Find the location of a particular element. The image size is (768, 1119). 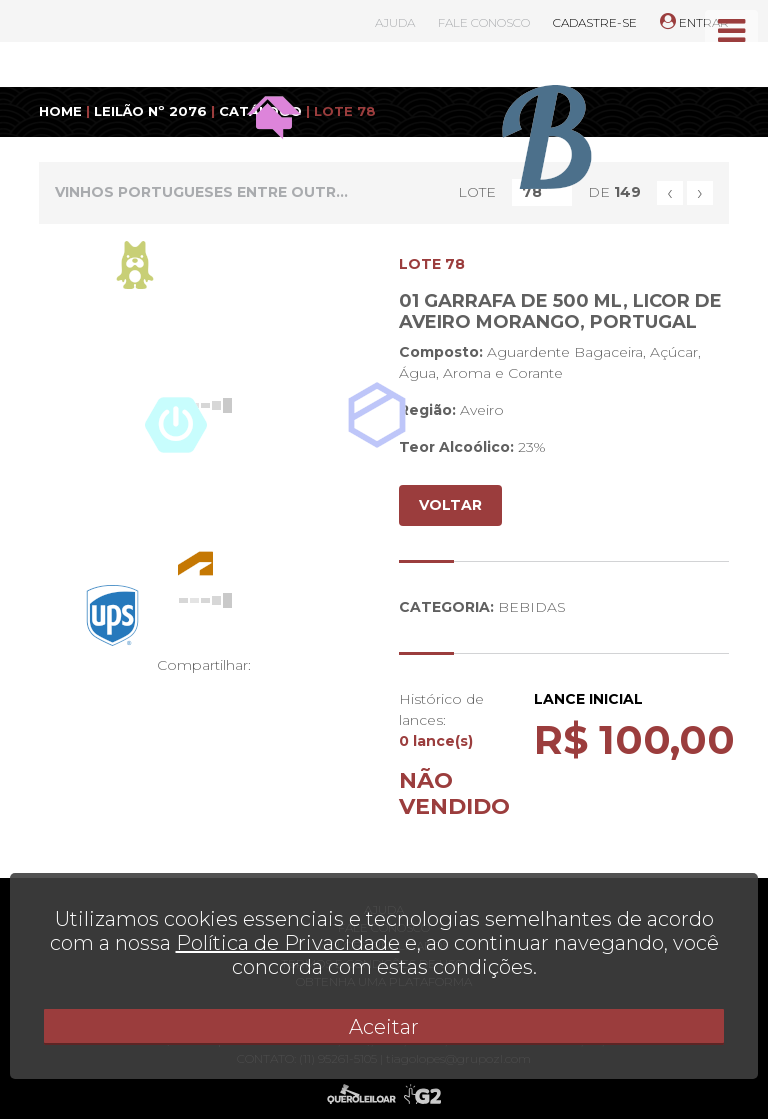

UPS shipping and tracking services is located at coordinates (112, 615).